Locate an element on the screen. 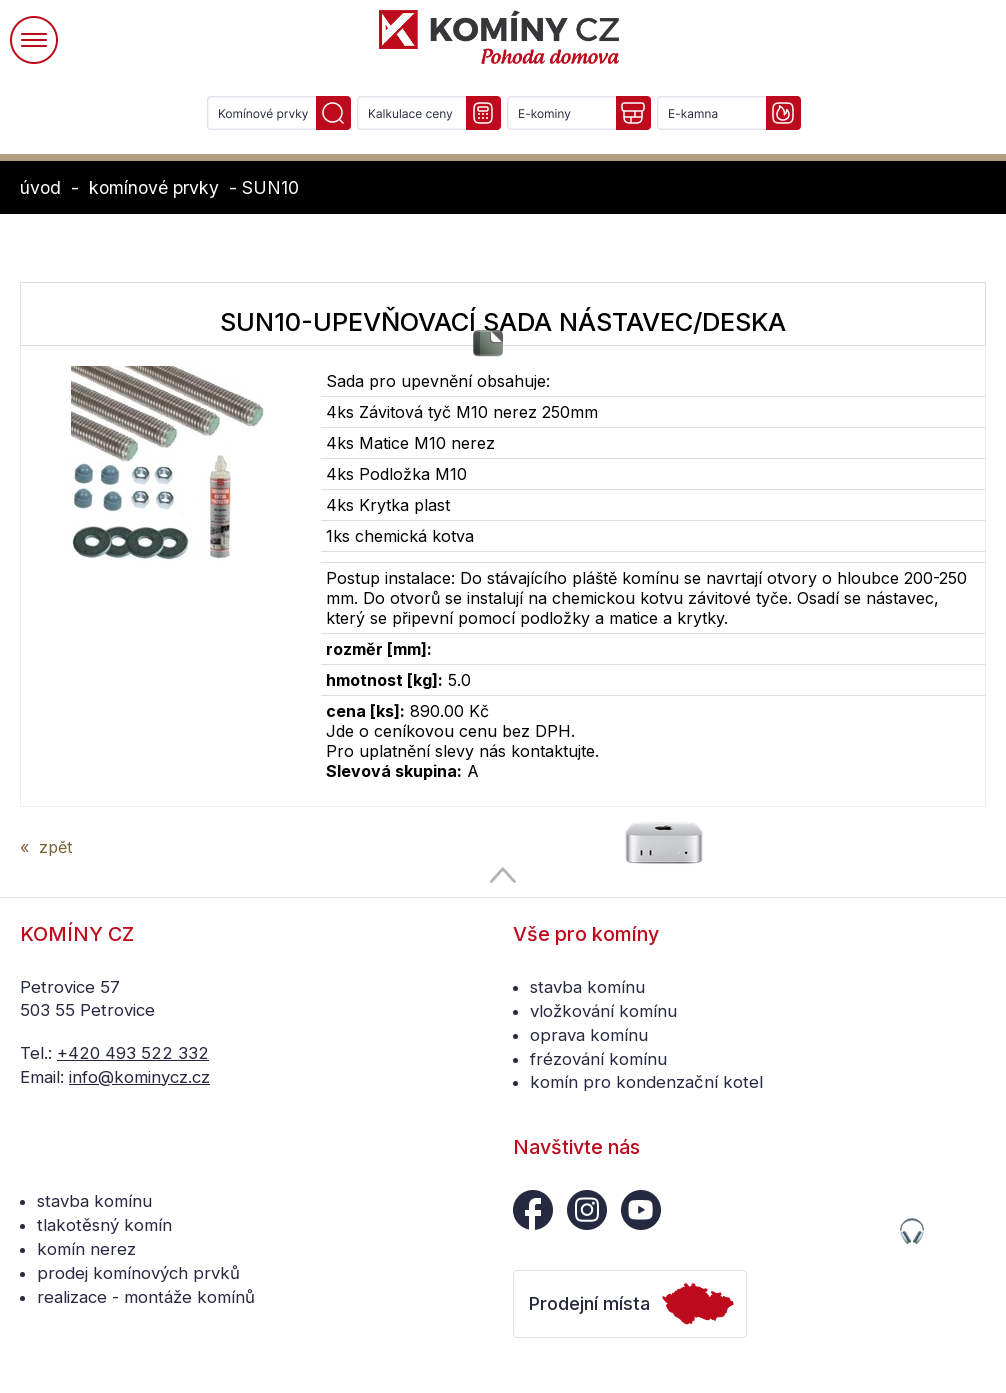 This screenshot has height=1393, width=1006. bluetooth headphones connected is located at coordinates (912, 1231).